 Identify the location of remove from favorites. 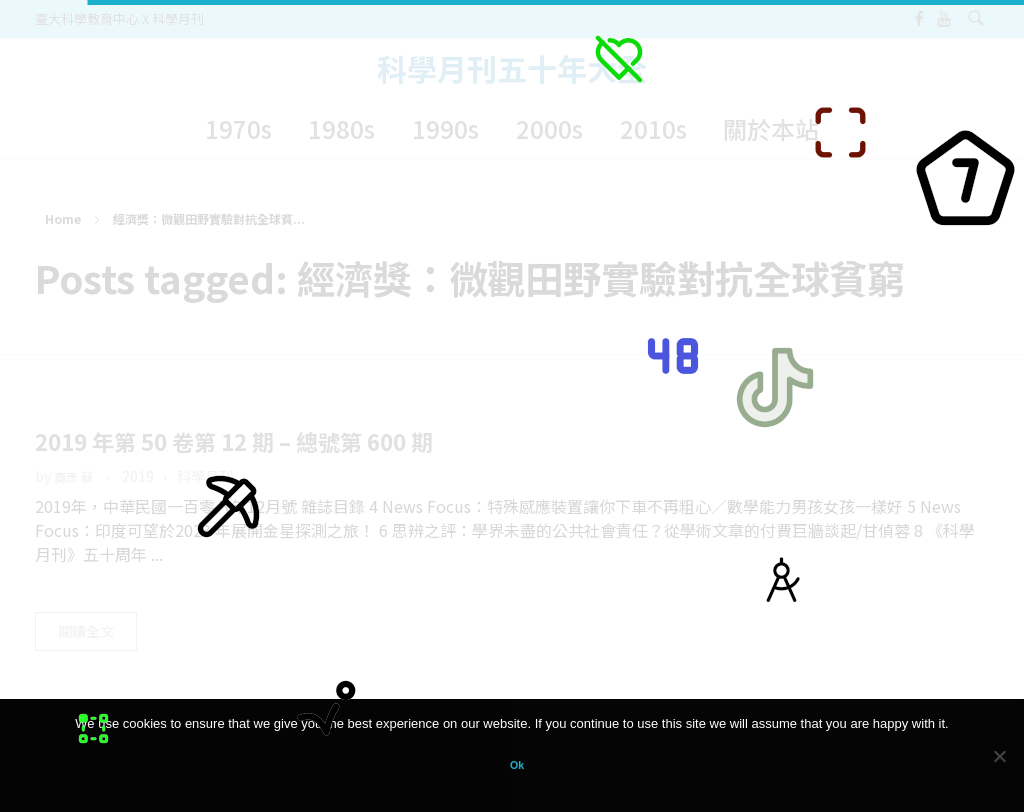
(619, 59).